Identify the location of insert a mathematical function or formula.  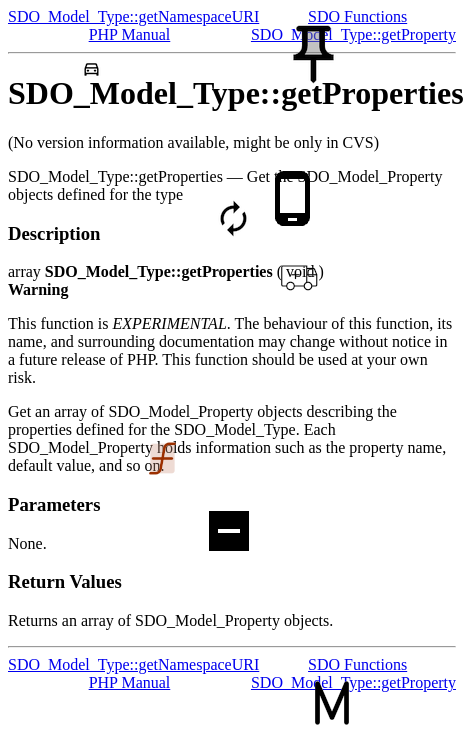
(162, 458).